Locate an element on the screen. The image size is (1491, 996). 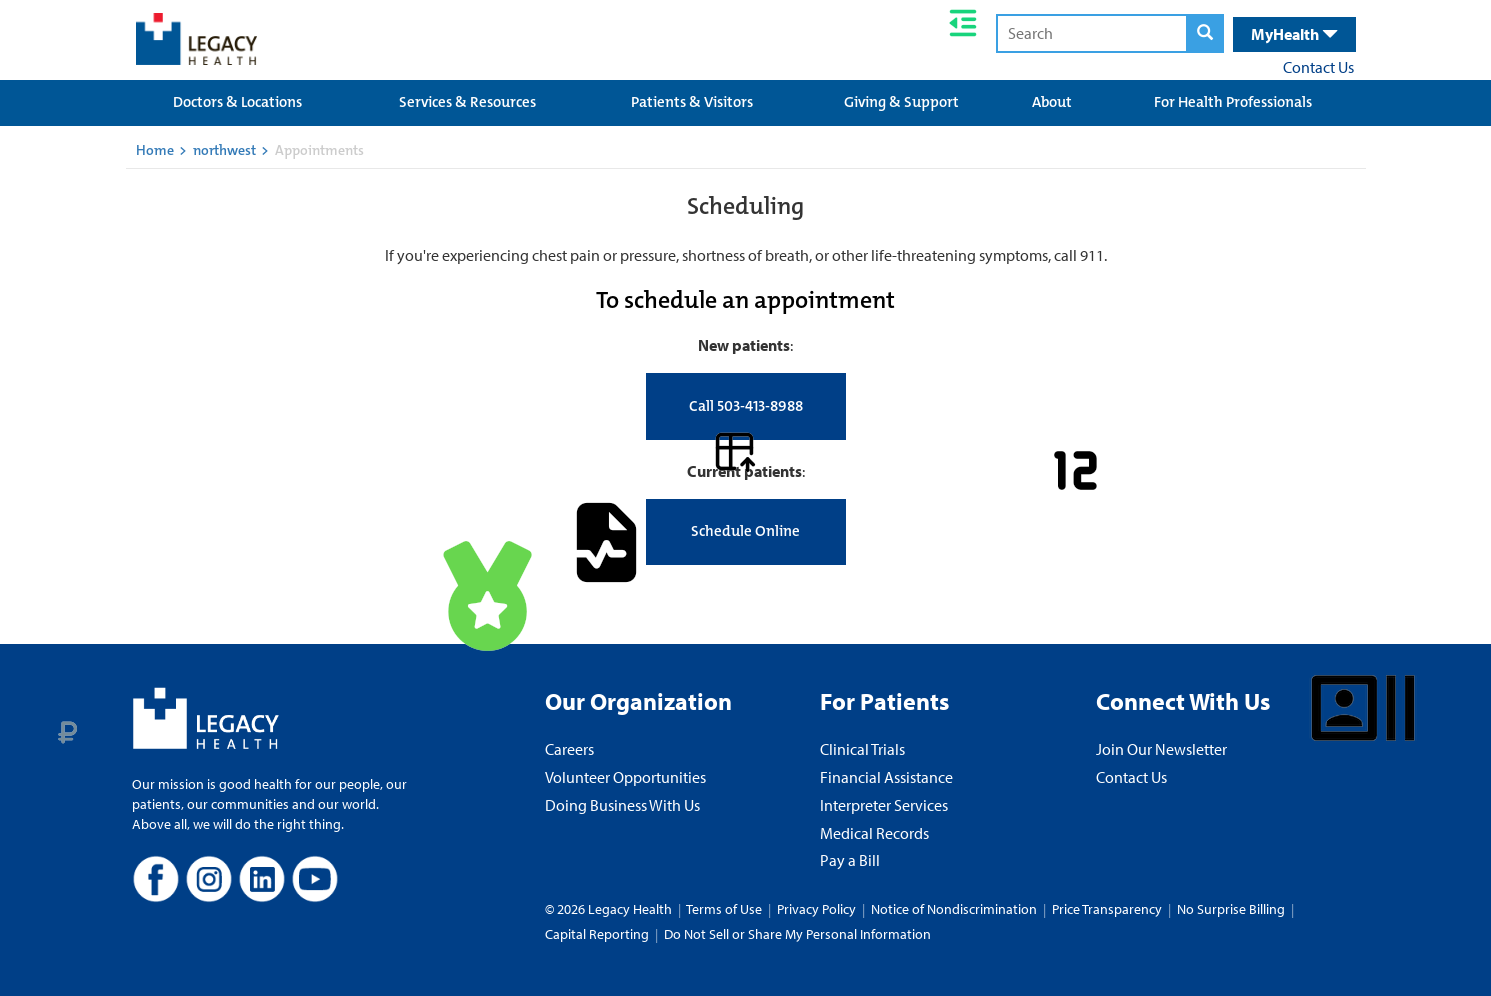
indicates item count or quantity of 12 is located at coordinates (1073, 470).